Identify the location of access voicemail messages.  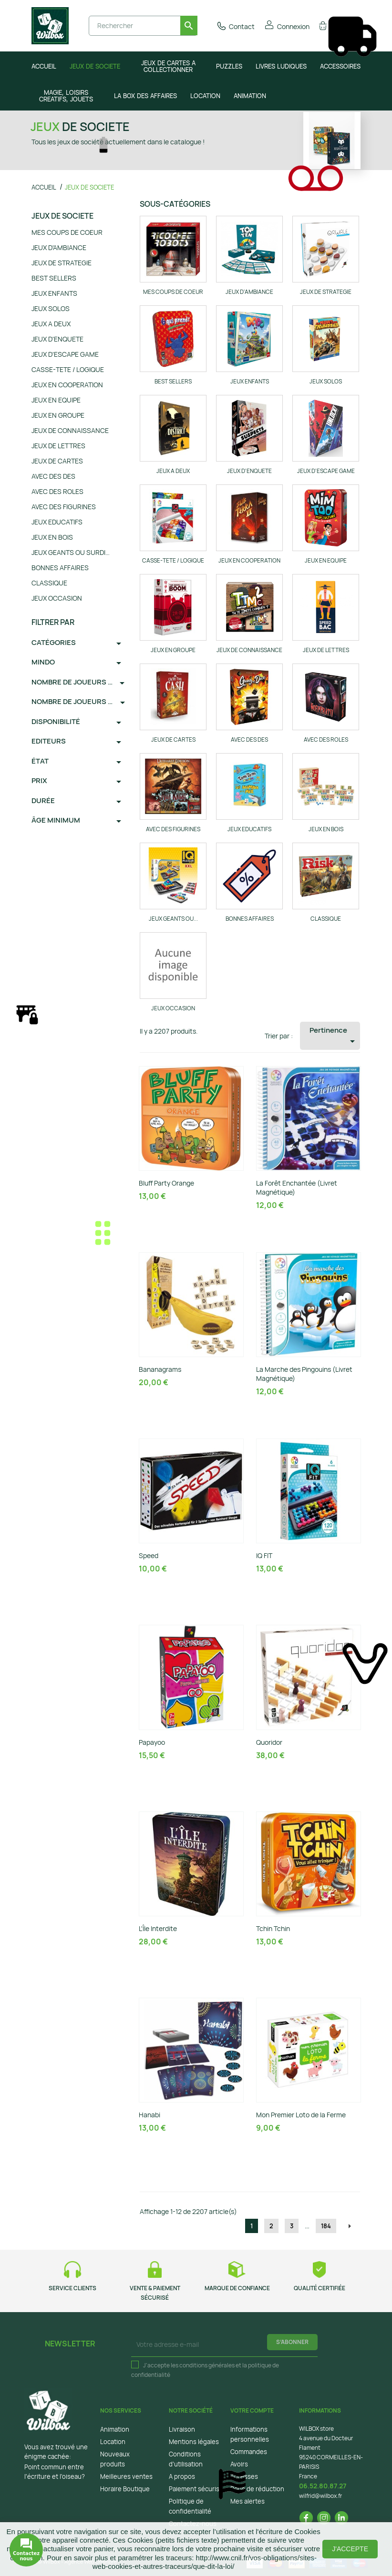
(316, 178).